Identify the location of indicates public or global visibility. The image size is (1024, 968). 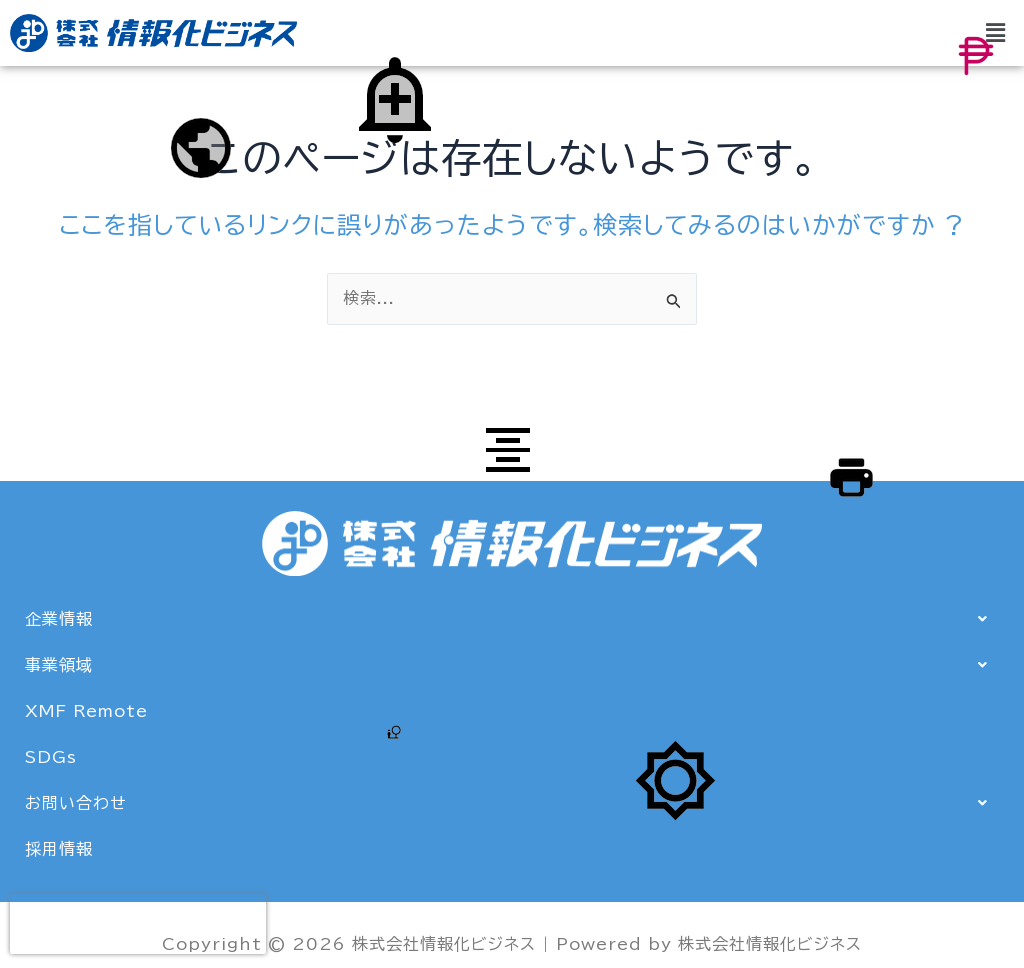
(201, 148).